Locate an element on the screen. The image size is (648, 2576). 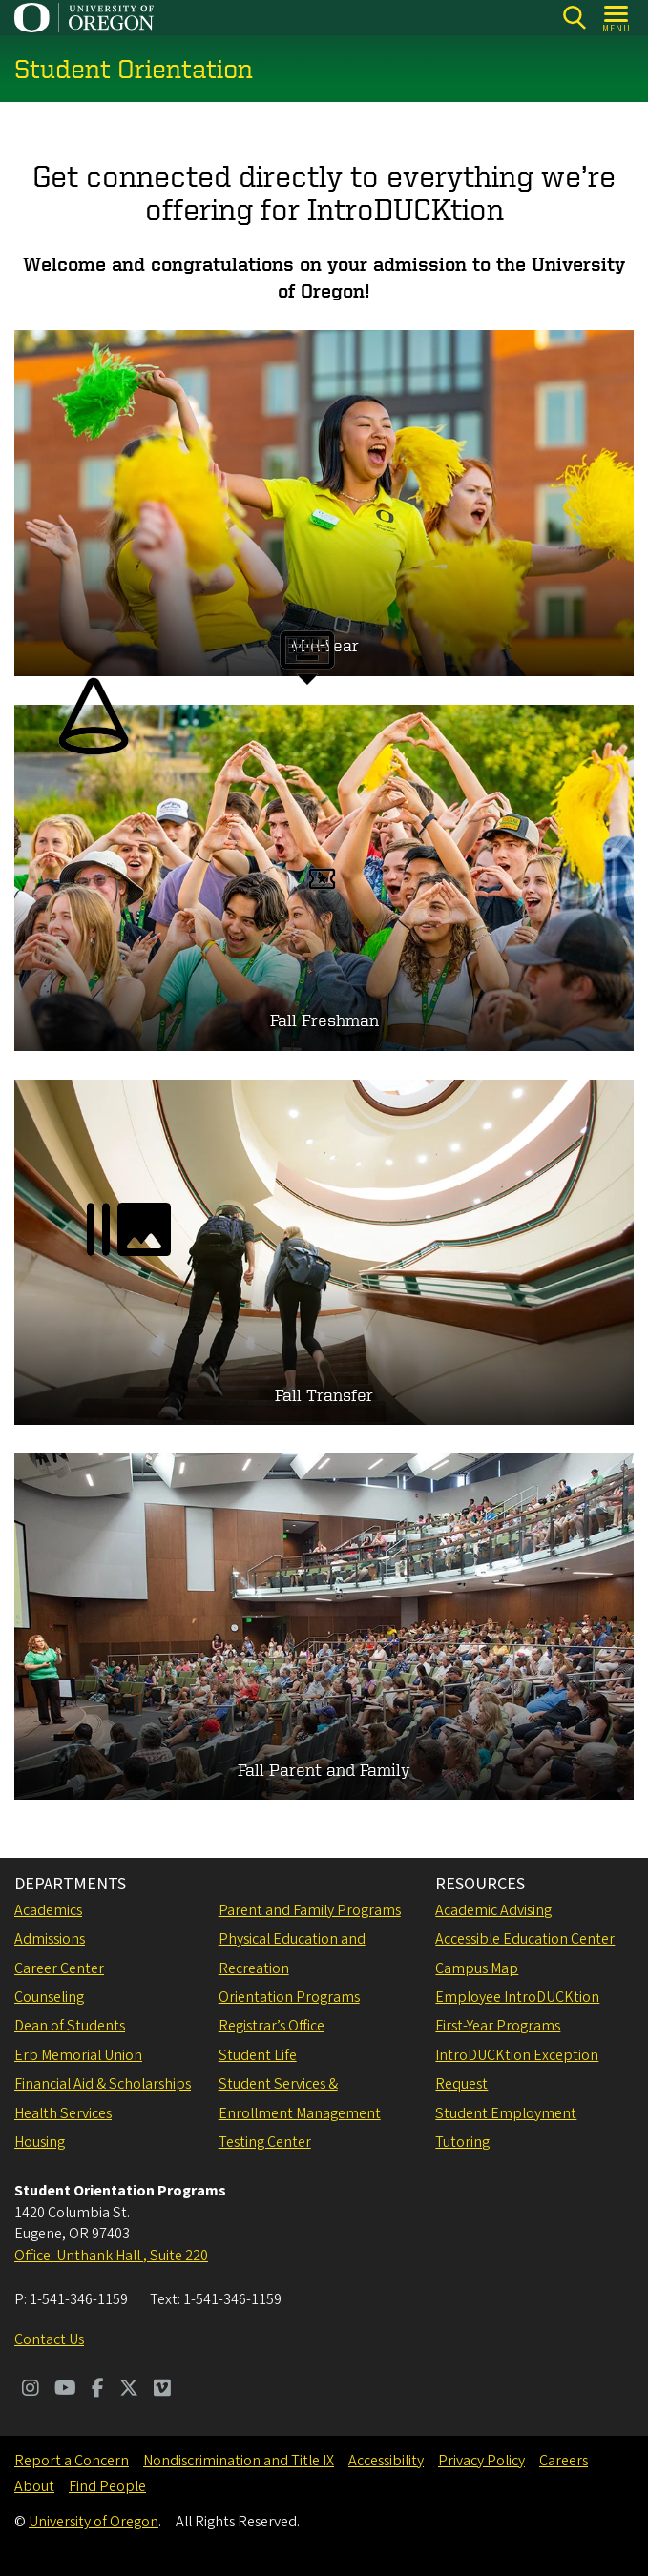
hide the on-screen keyboard is located at coordinates (307, 655).